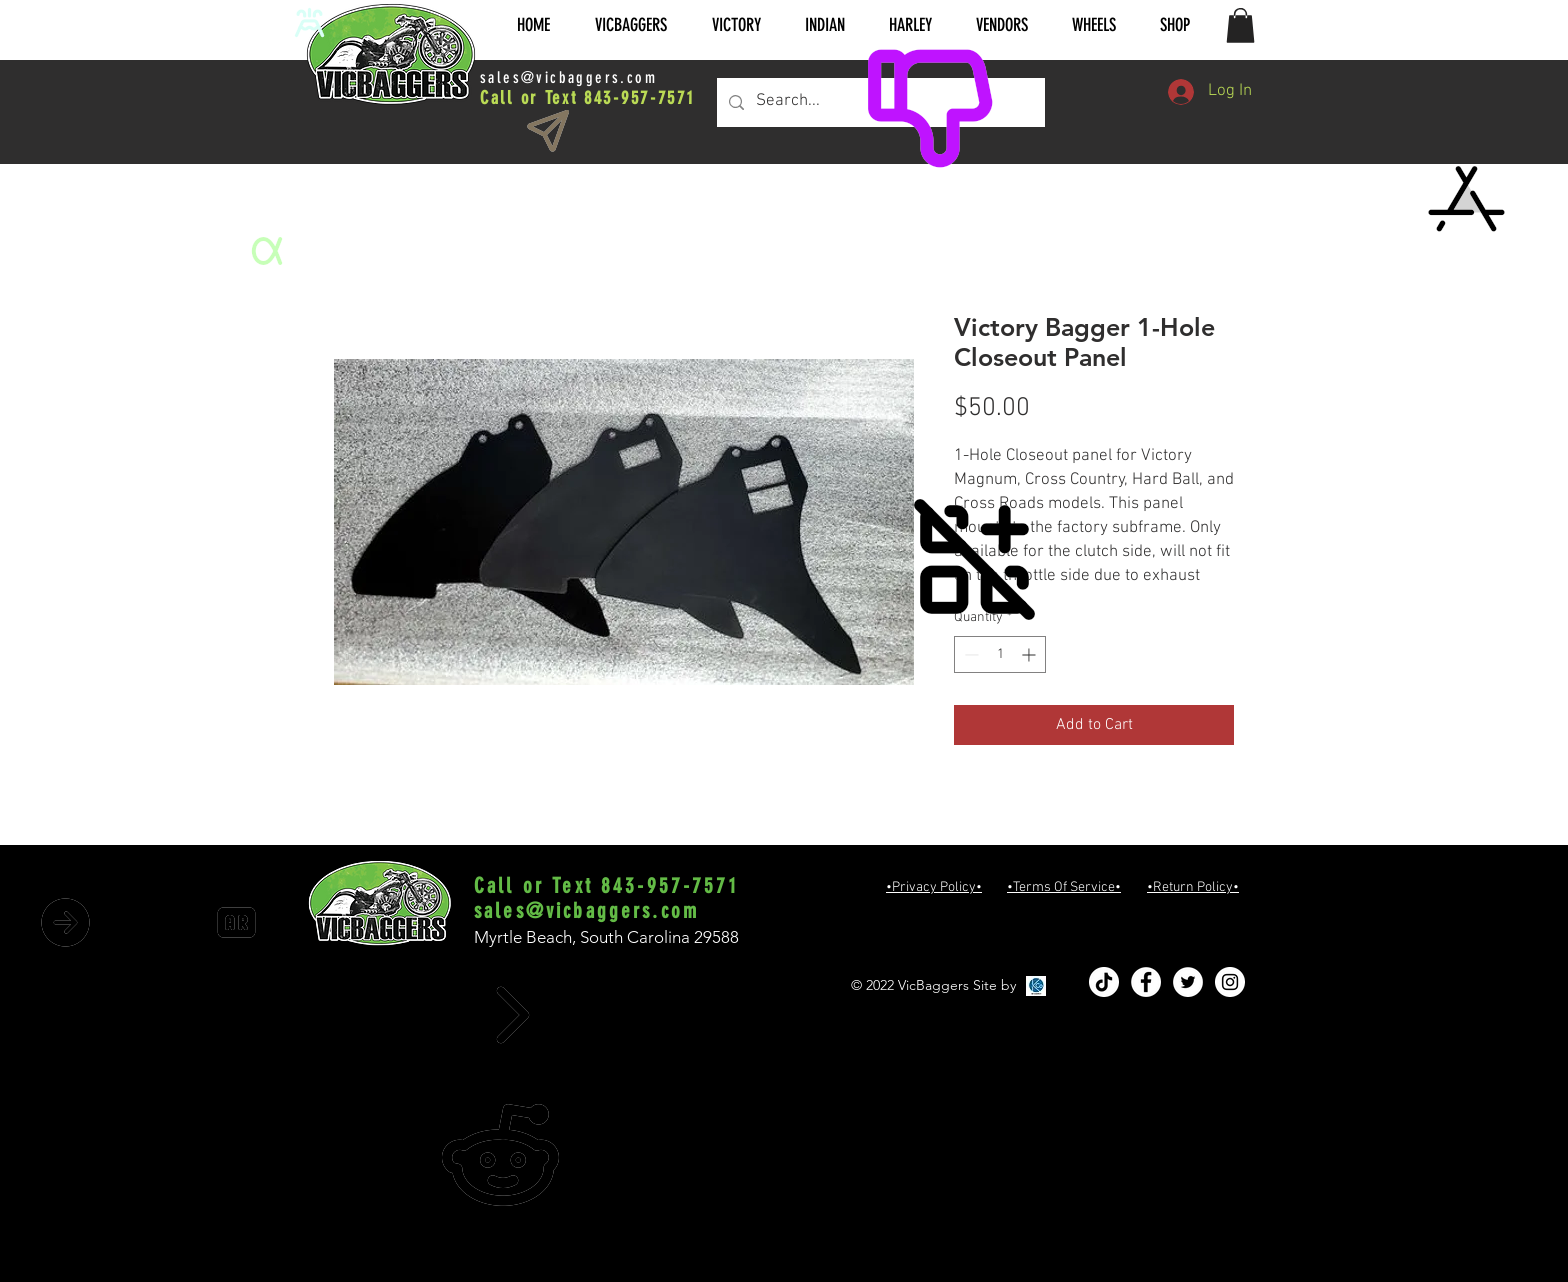 This screenshot has width=1568, height=1282. I want to click on proceed to the next step or screen, so click(65, 922).